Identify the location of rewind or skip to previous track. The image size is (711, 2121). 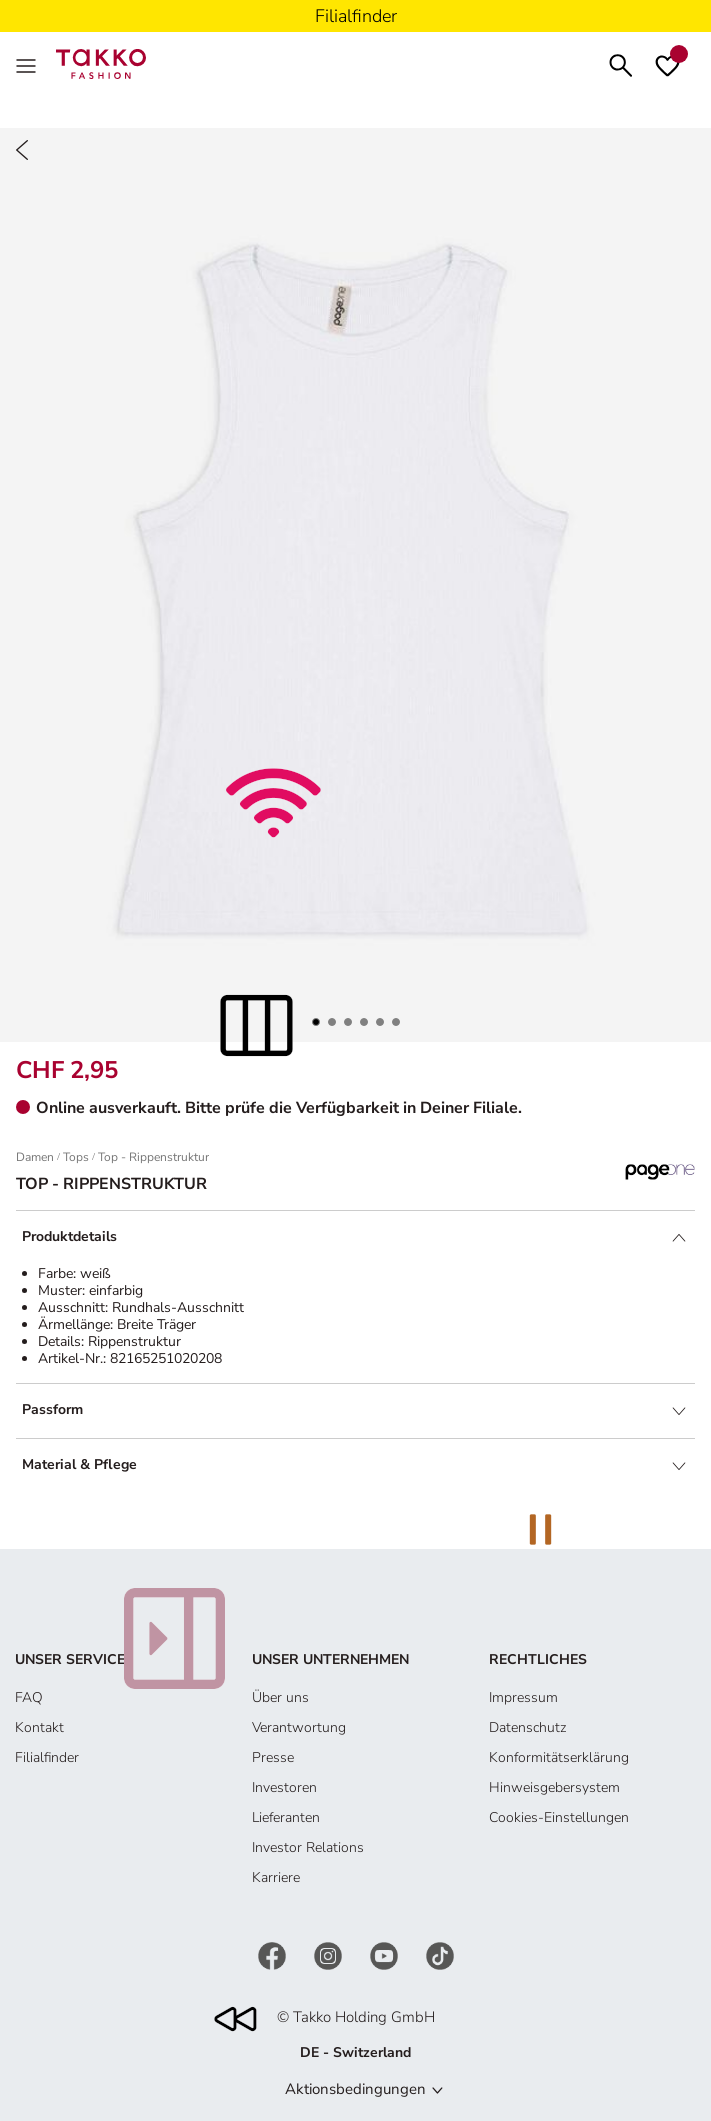
(236, 2017).